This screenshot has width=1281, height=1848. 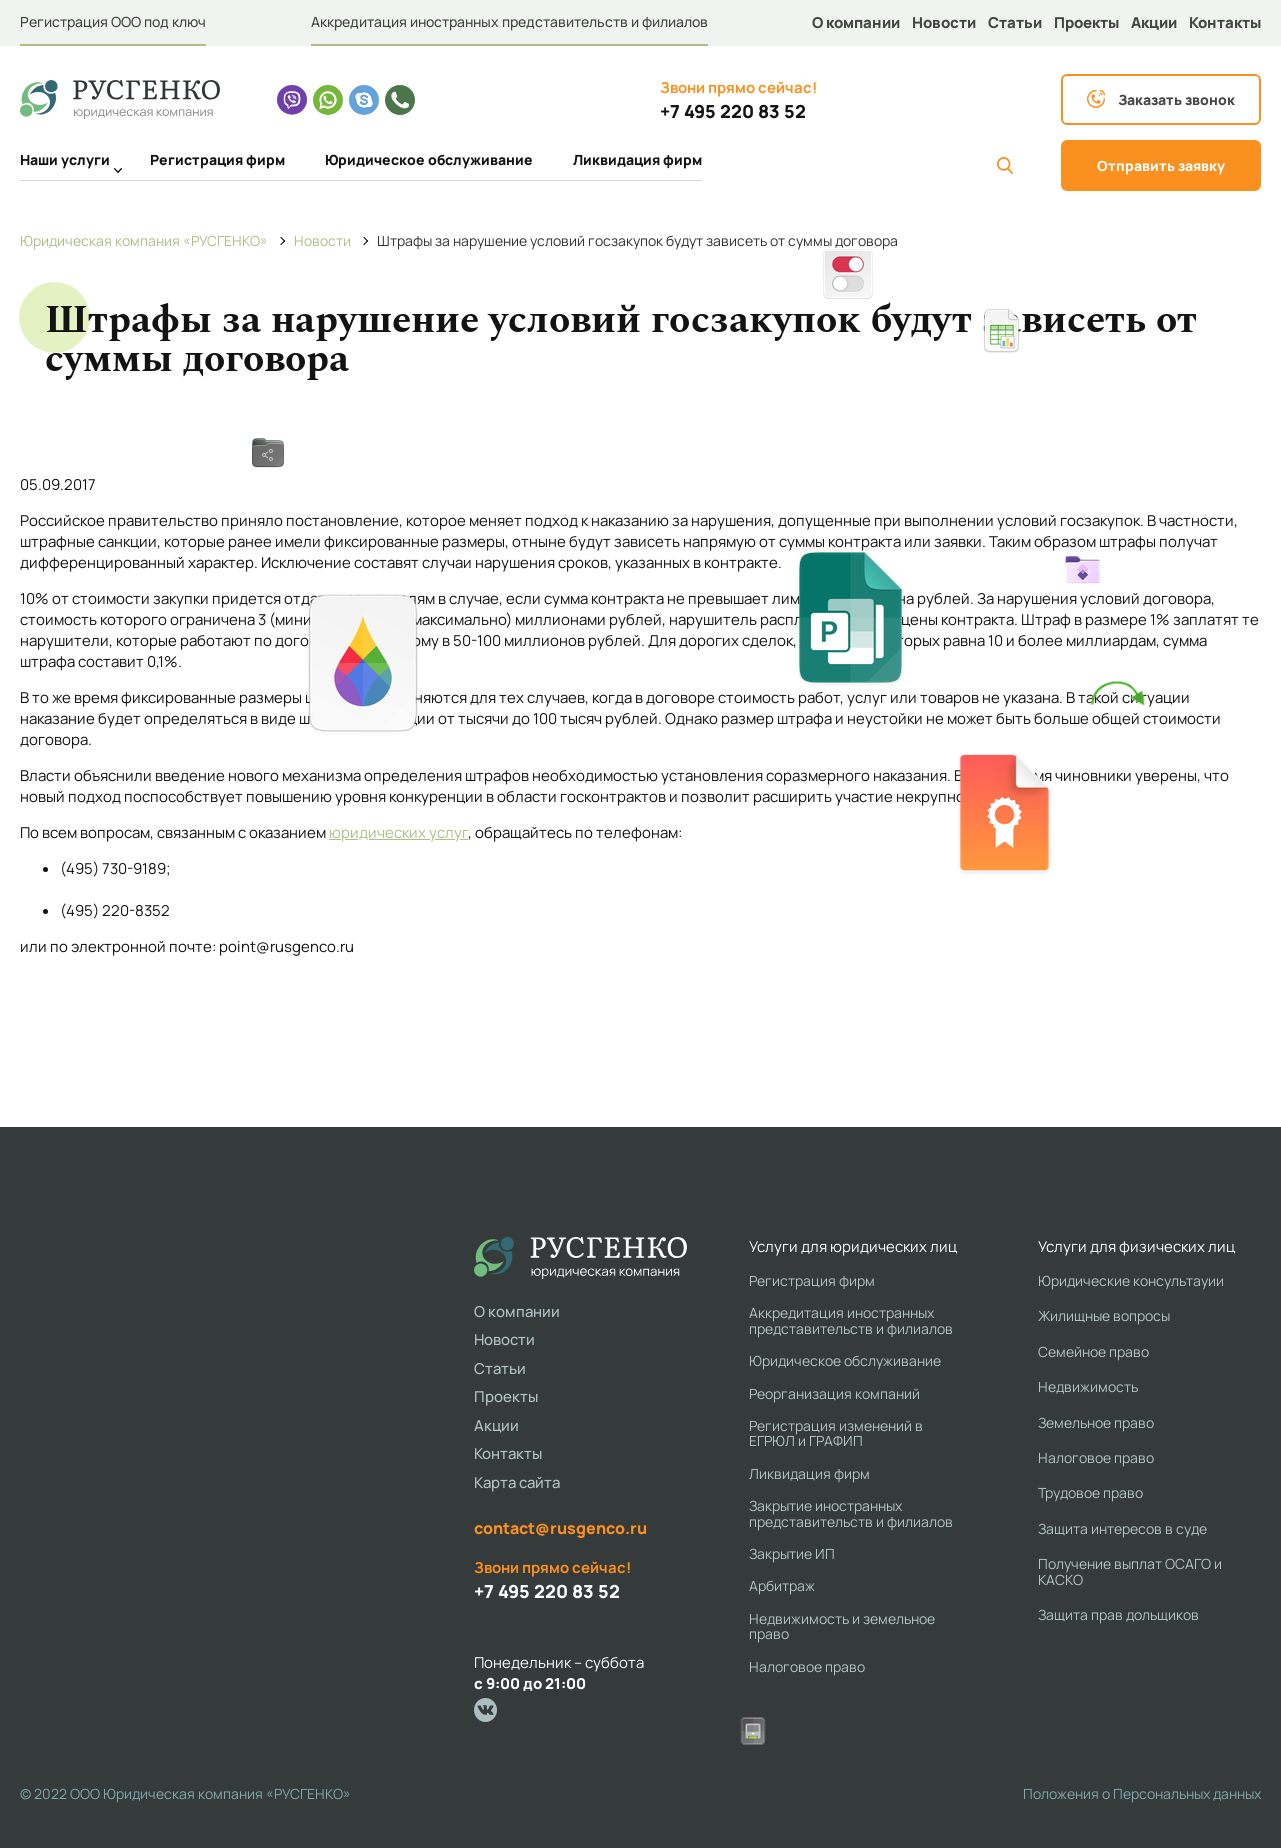 What do you see at coordinates (848, 274) in the screenshot?
I see `open desktop preferences or settings` at bounding box center [848, 274].